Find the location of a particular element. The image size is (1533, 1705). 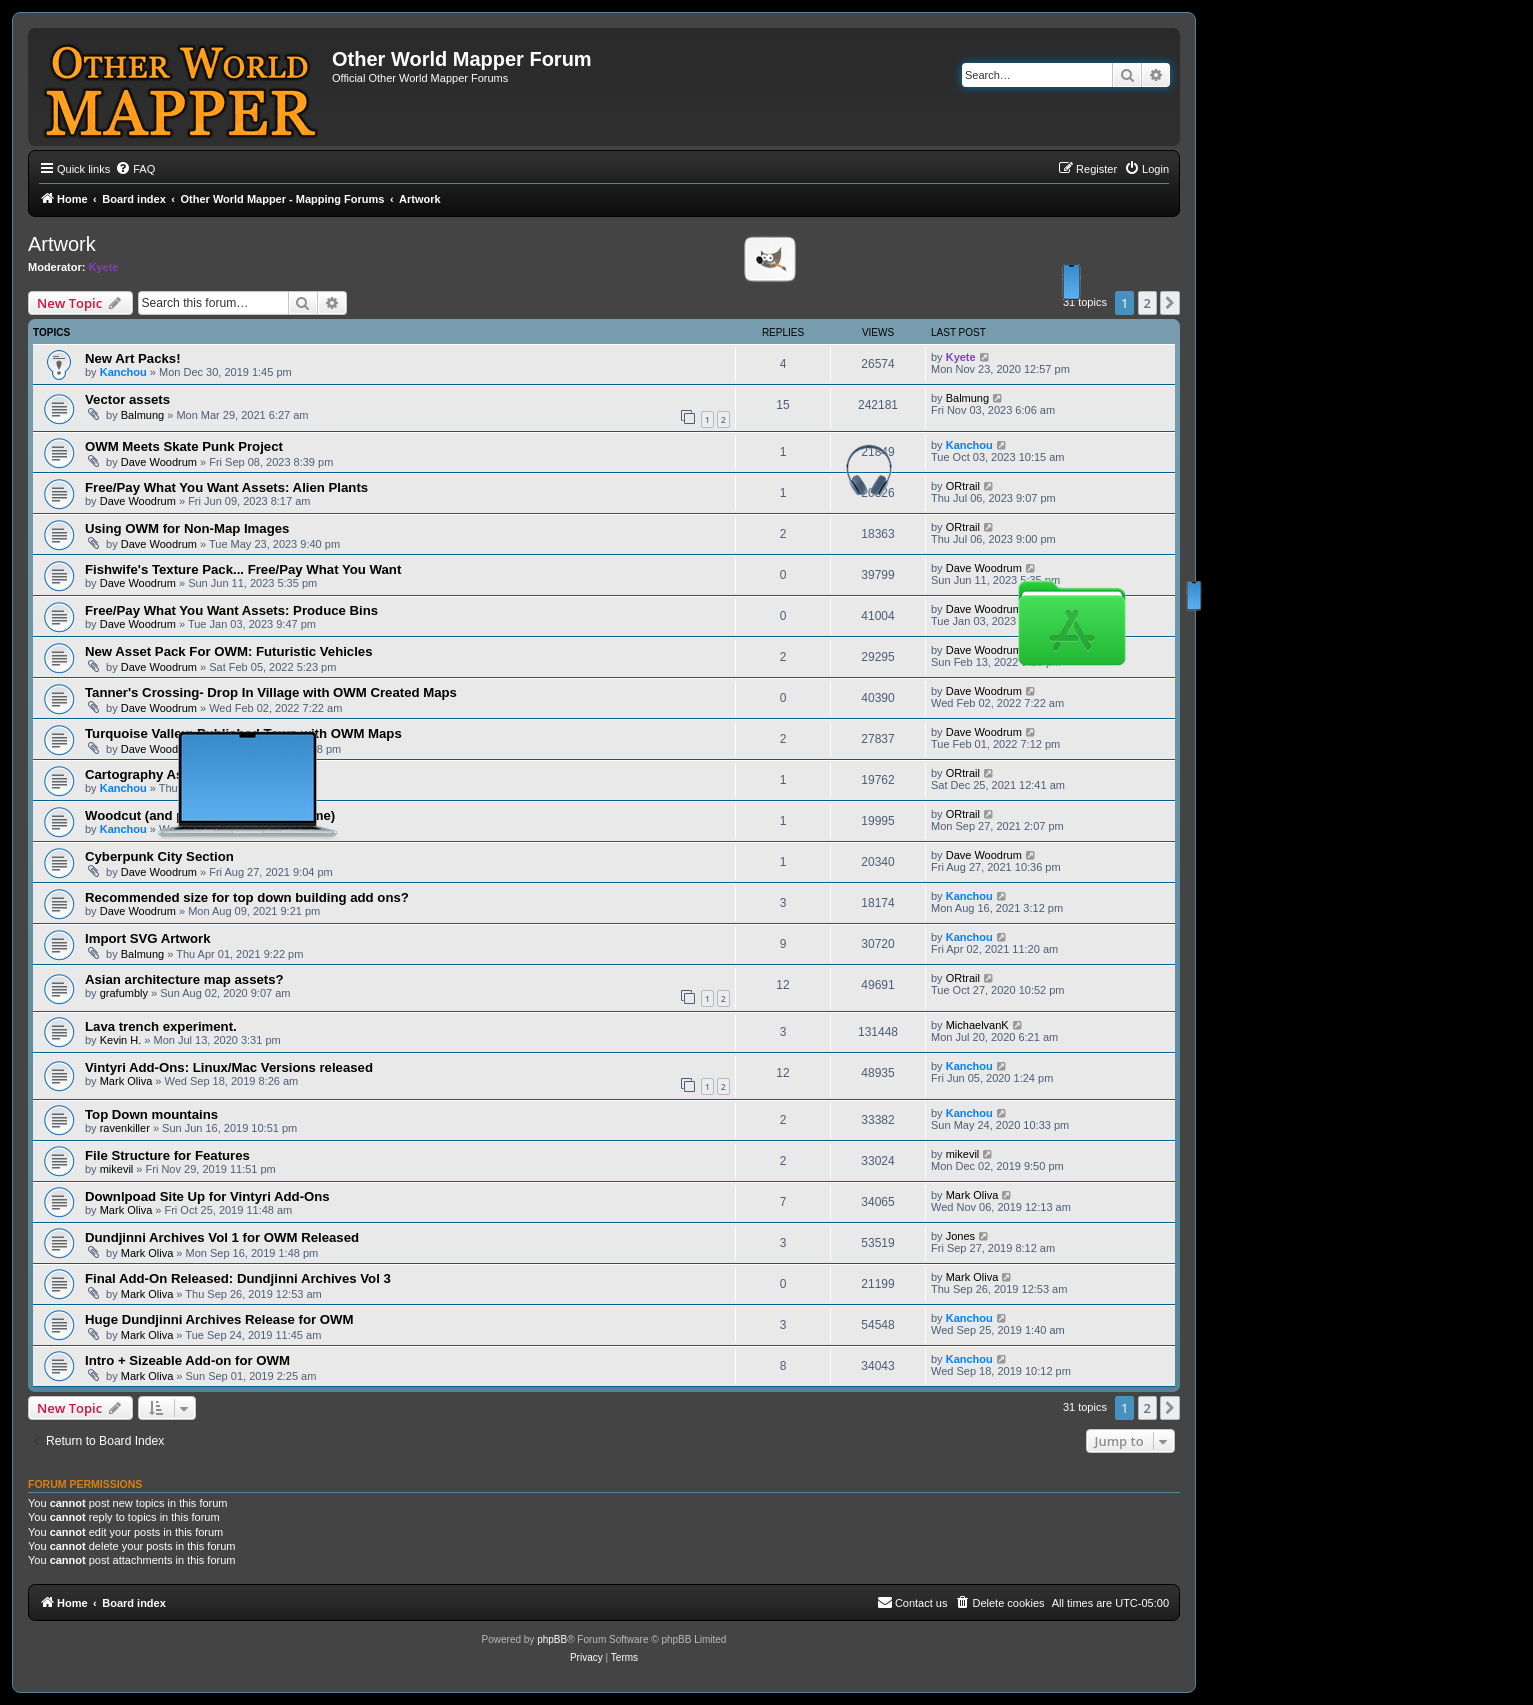

a compressed GIMP image file is located at coordinates (770, 258).